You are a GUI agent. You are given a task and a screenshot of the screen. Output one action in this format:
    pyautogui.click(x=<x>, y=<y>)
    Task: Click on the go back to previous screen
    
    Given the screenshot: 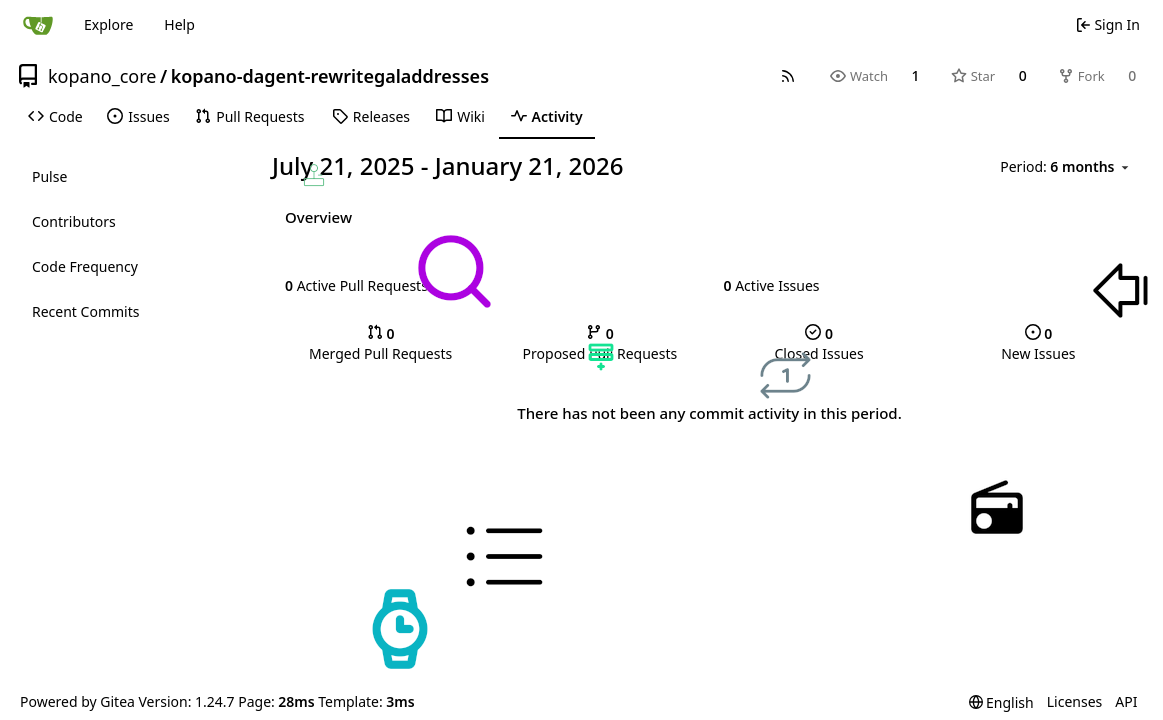 What is the action you would take?
    pyautogui.click(x=1122, y=290)
    